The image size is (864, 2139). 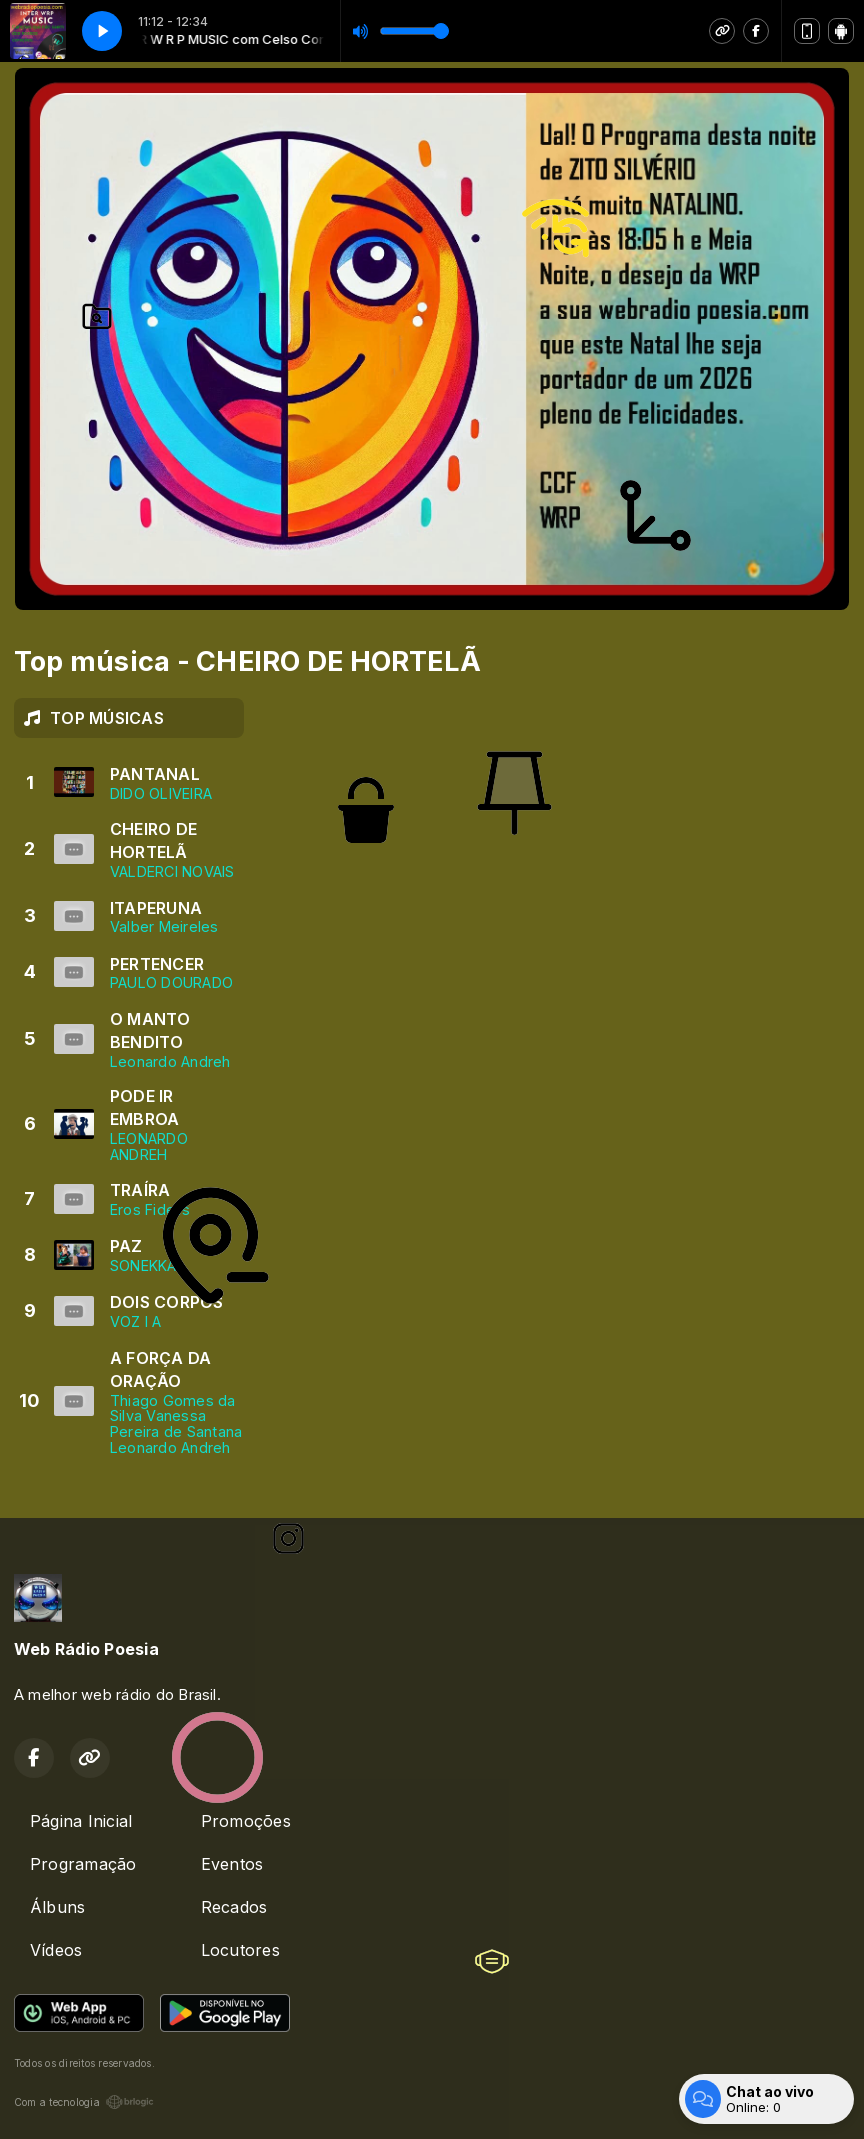 I want to click on remove a saved location, so click(x=210, y=1245).